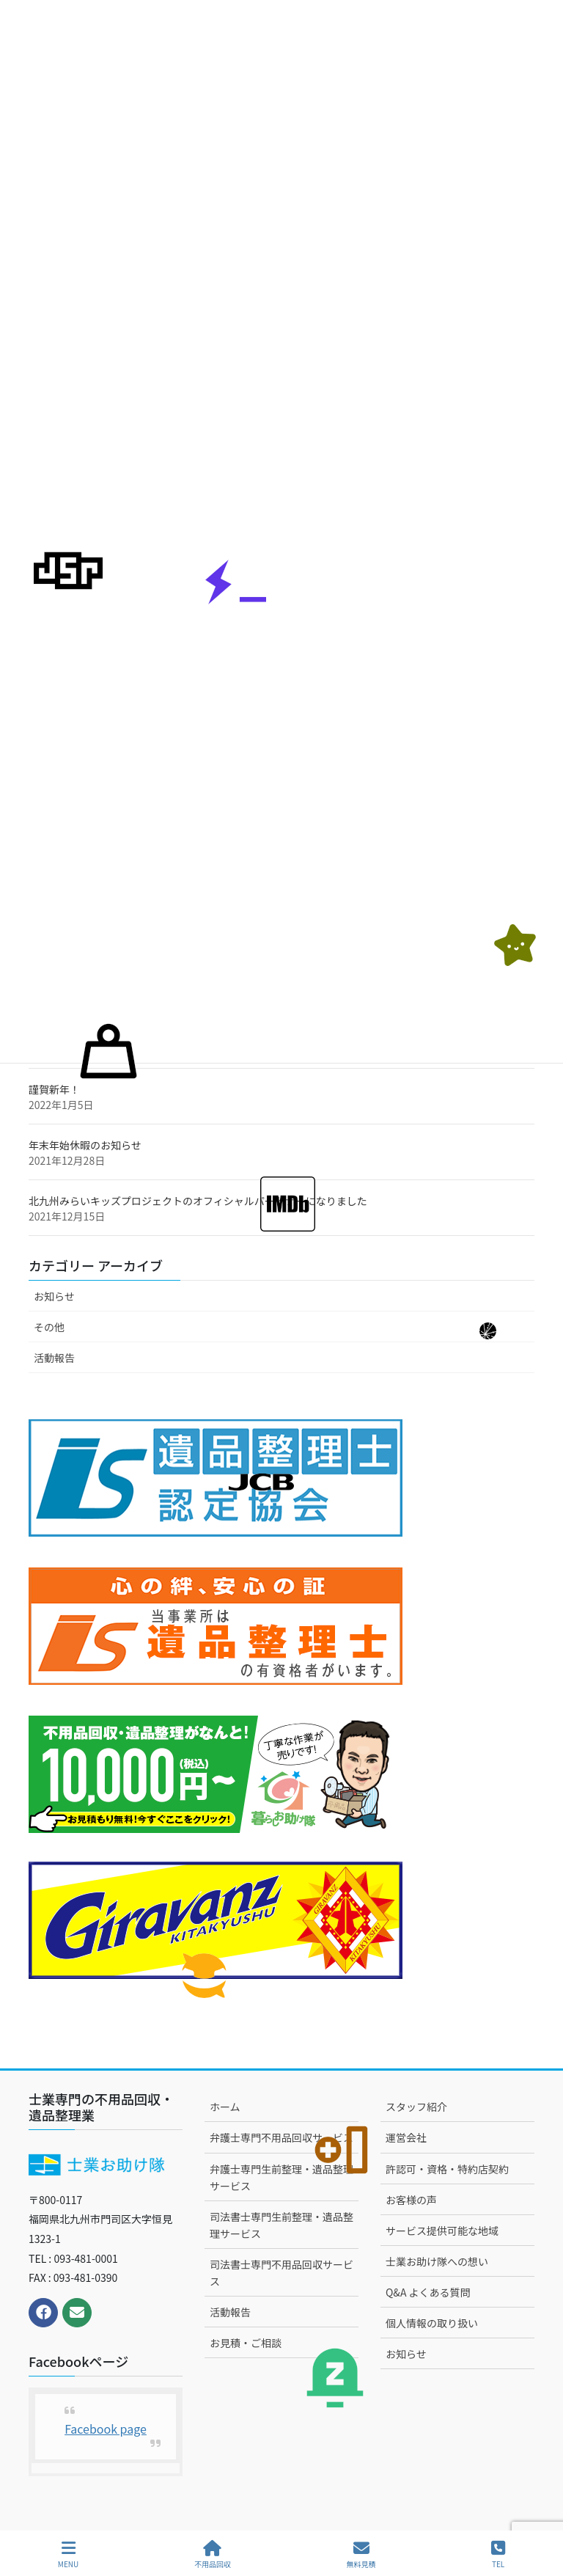  I want to click on jsr (javascript registry) logo, so click(68, 571).